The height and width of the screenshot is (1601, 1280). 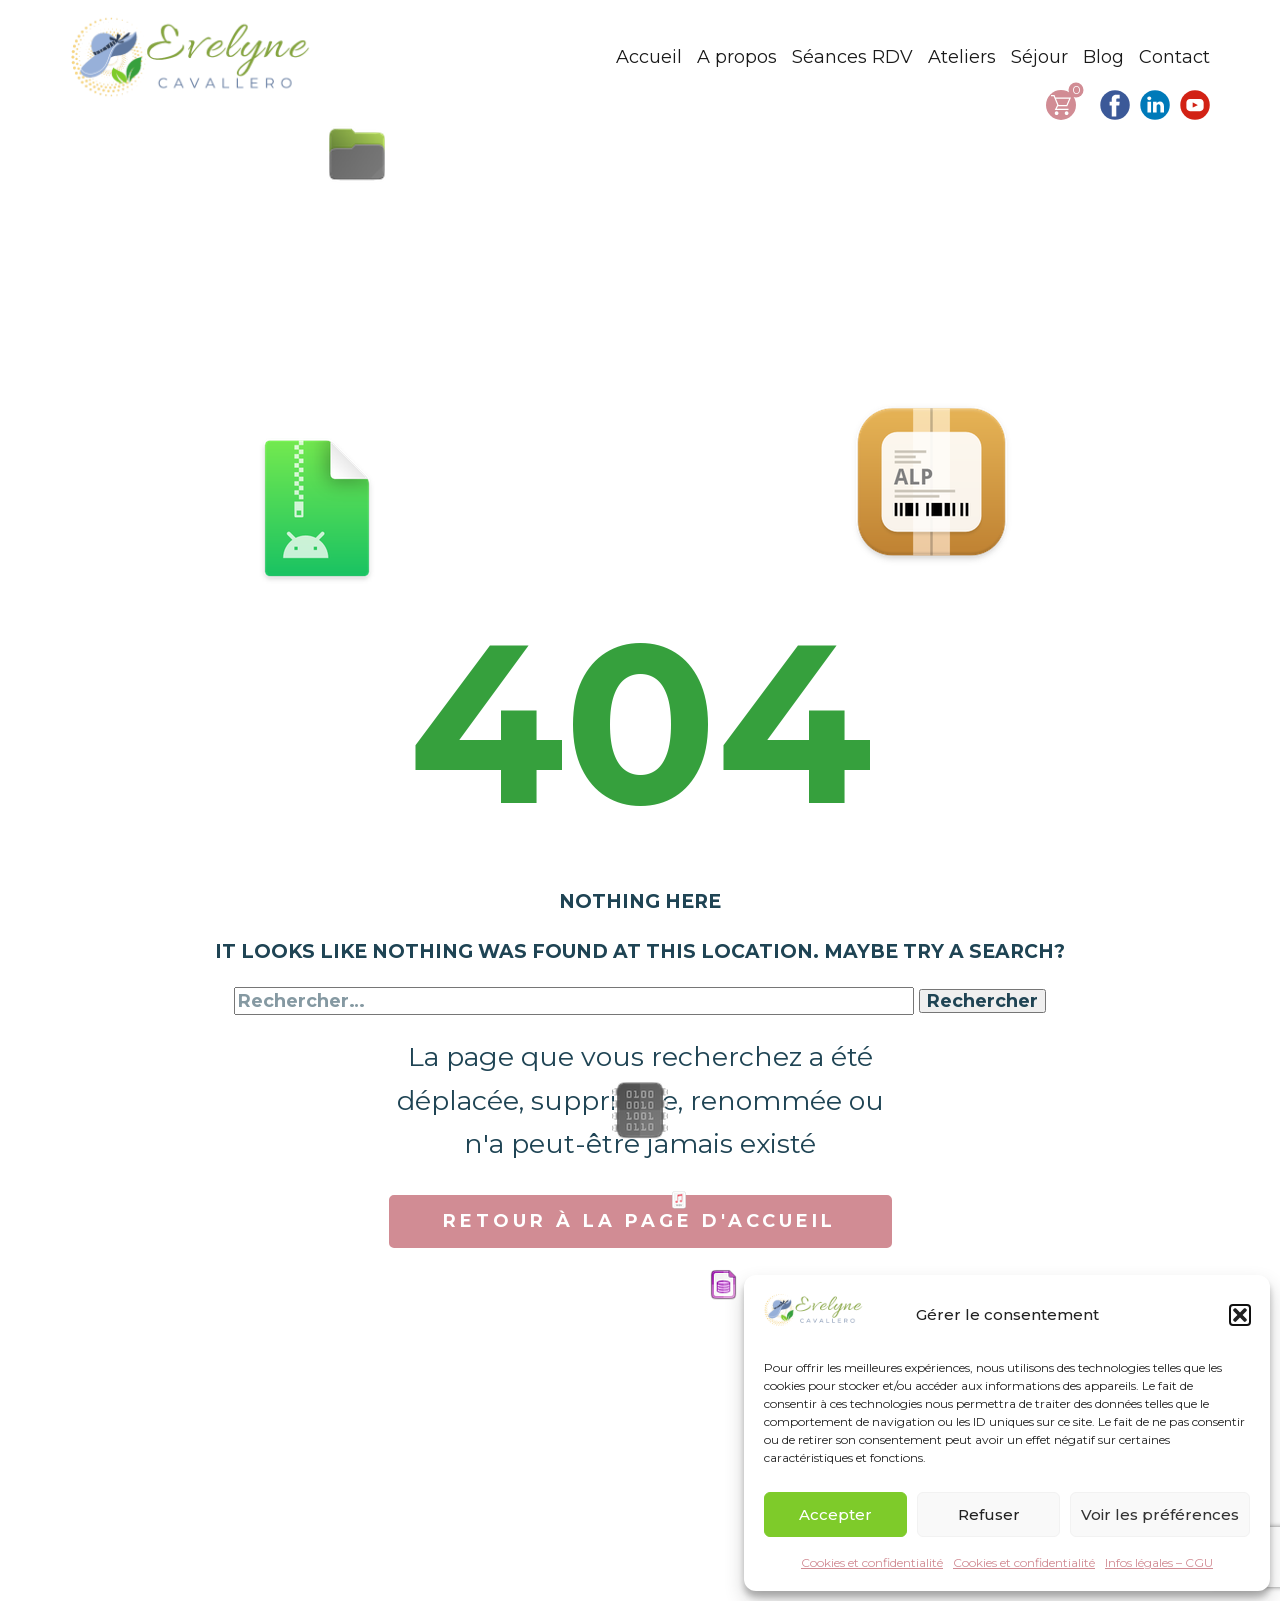 I want to click on a libreoffice base database file, so click(x=723, y=1284).